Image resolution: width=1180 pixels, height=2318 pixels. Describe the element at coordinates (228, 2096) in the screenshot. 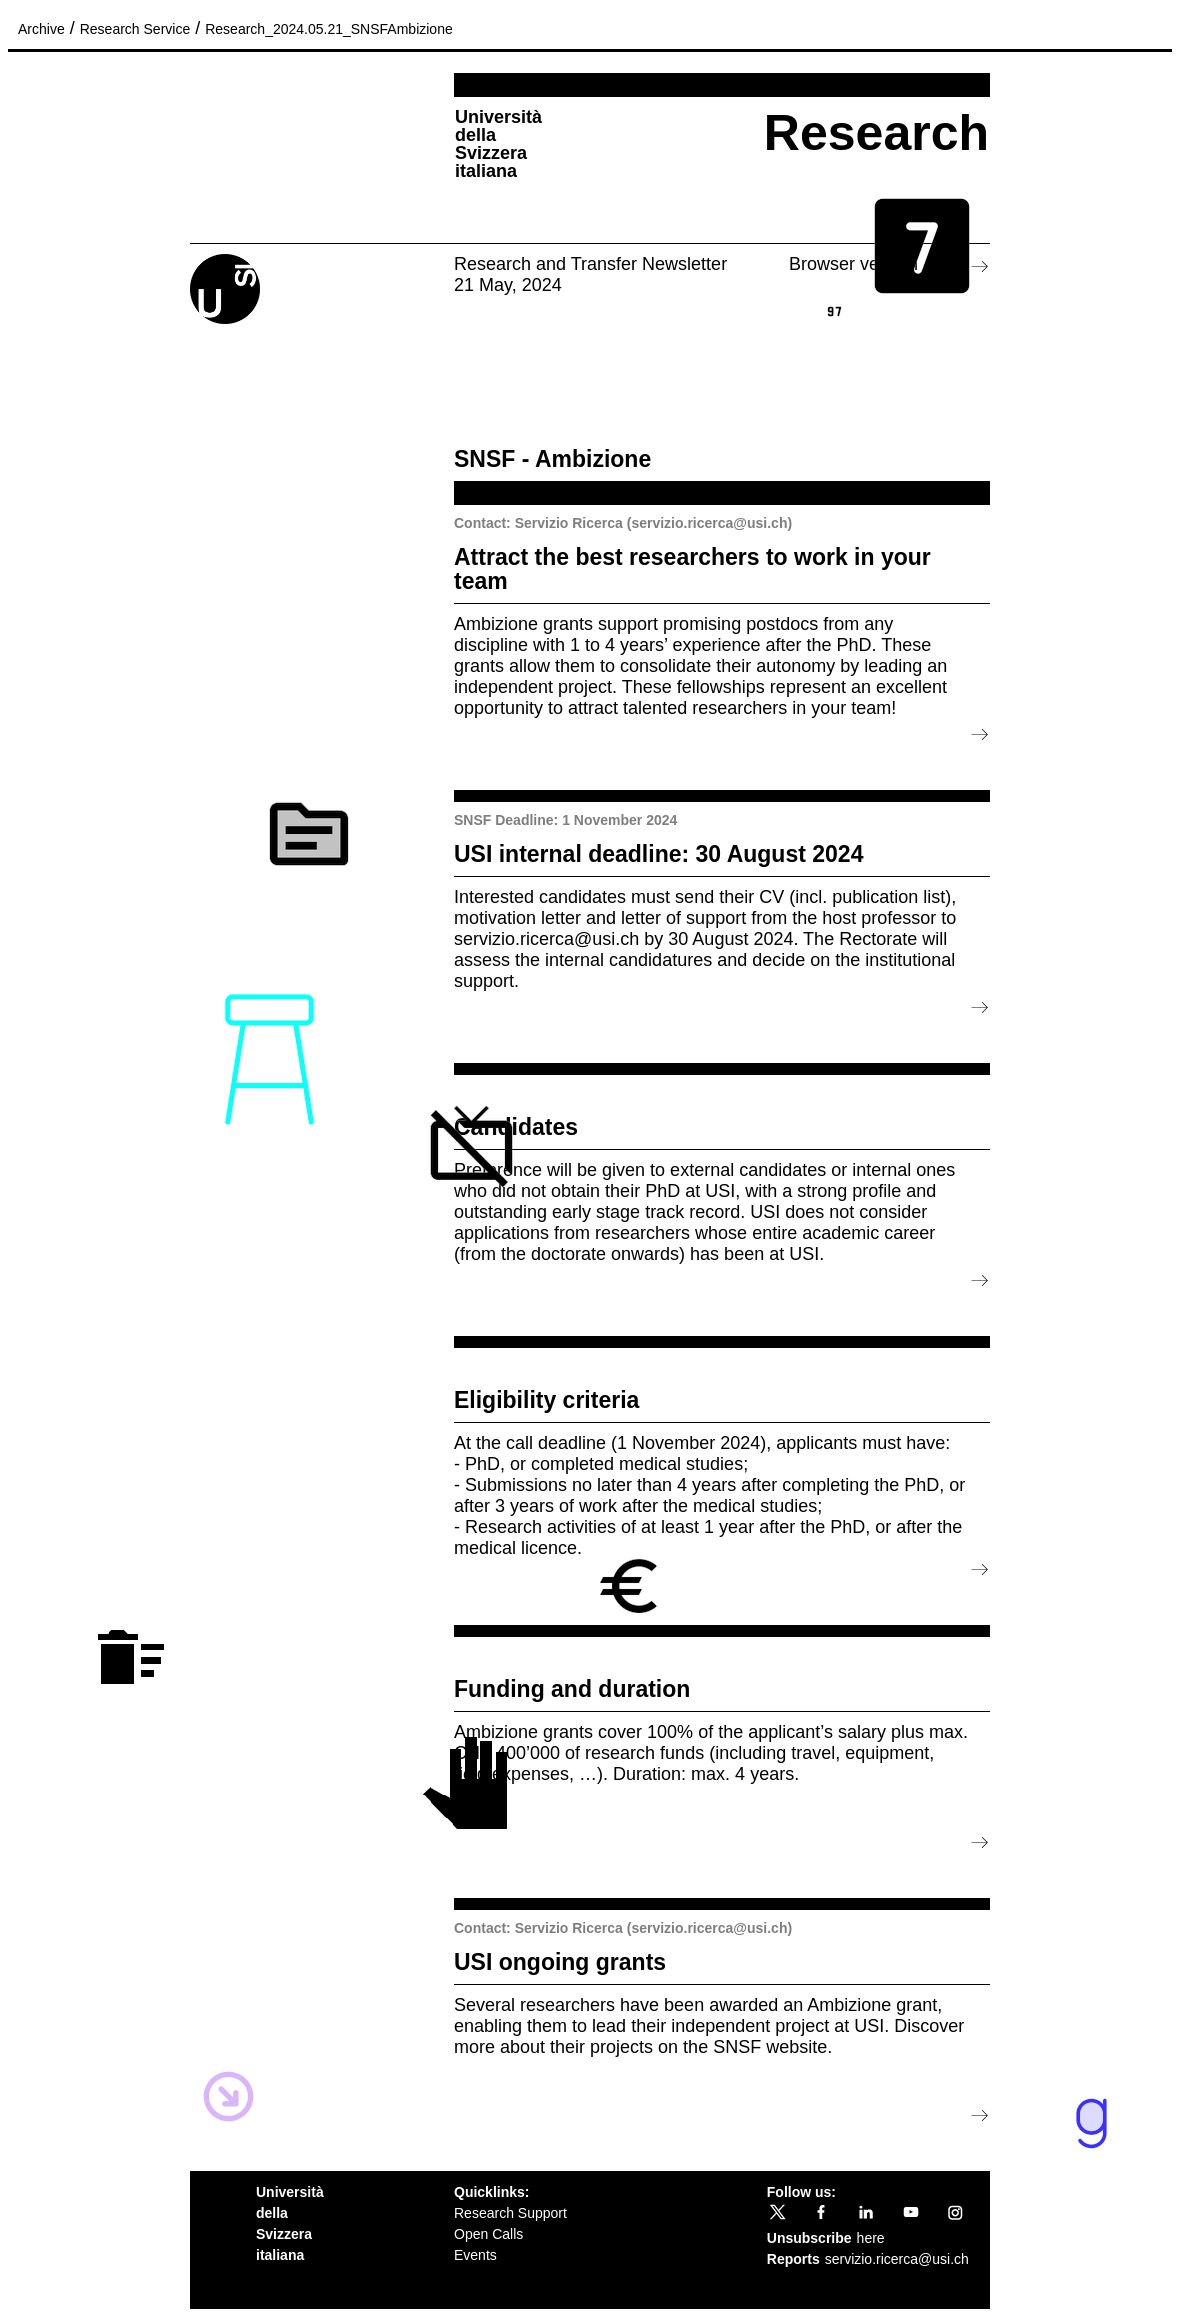

I see `navigate to the next item or section` at that location.